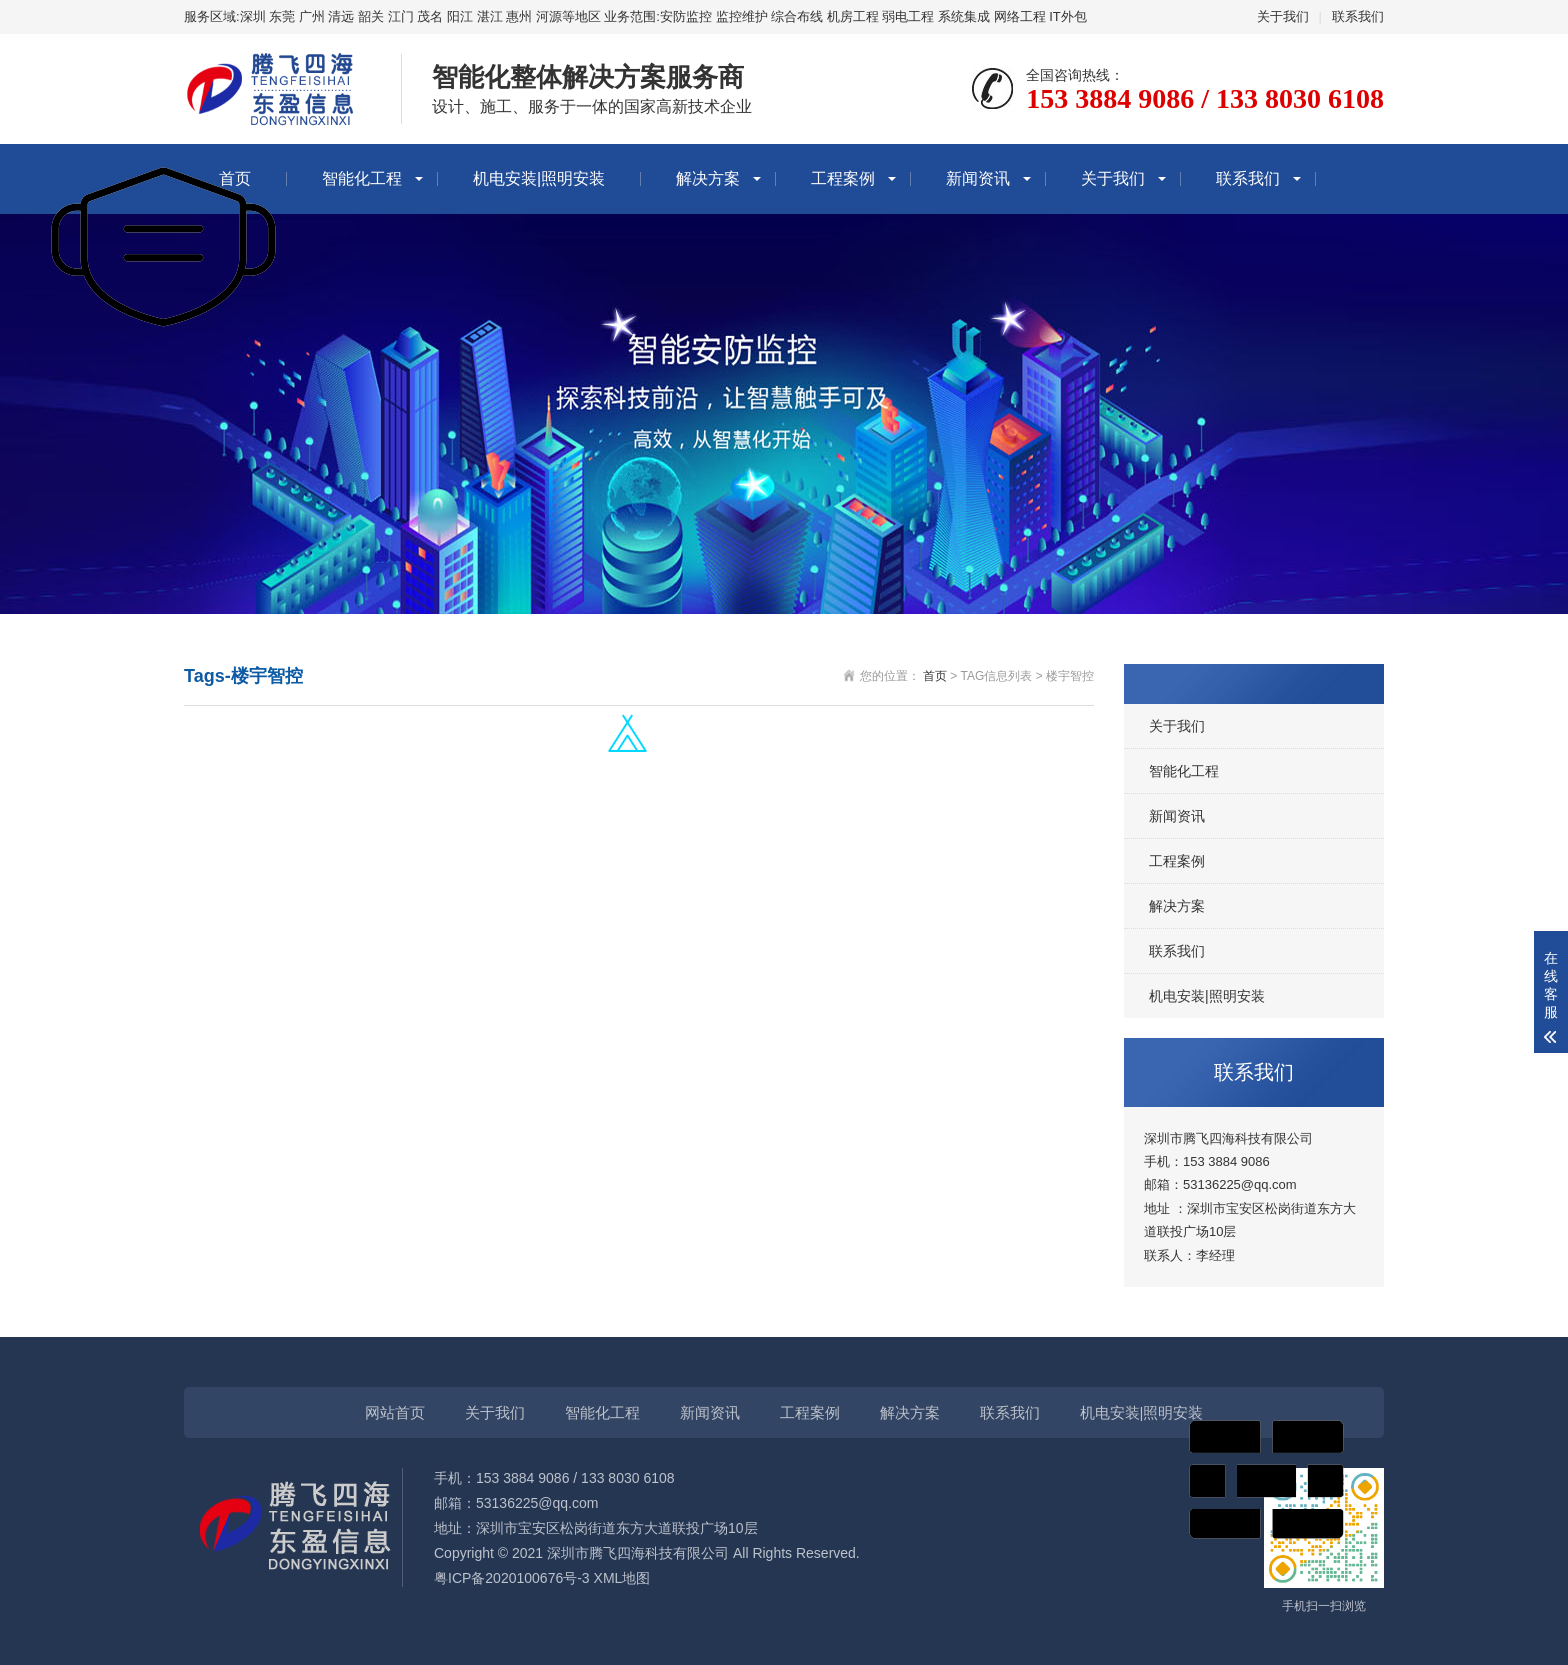 The image size is (1568, 1665). I want to click on indicates mask required or health safety guidelines, so click(163, 250).